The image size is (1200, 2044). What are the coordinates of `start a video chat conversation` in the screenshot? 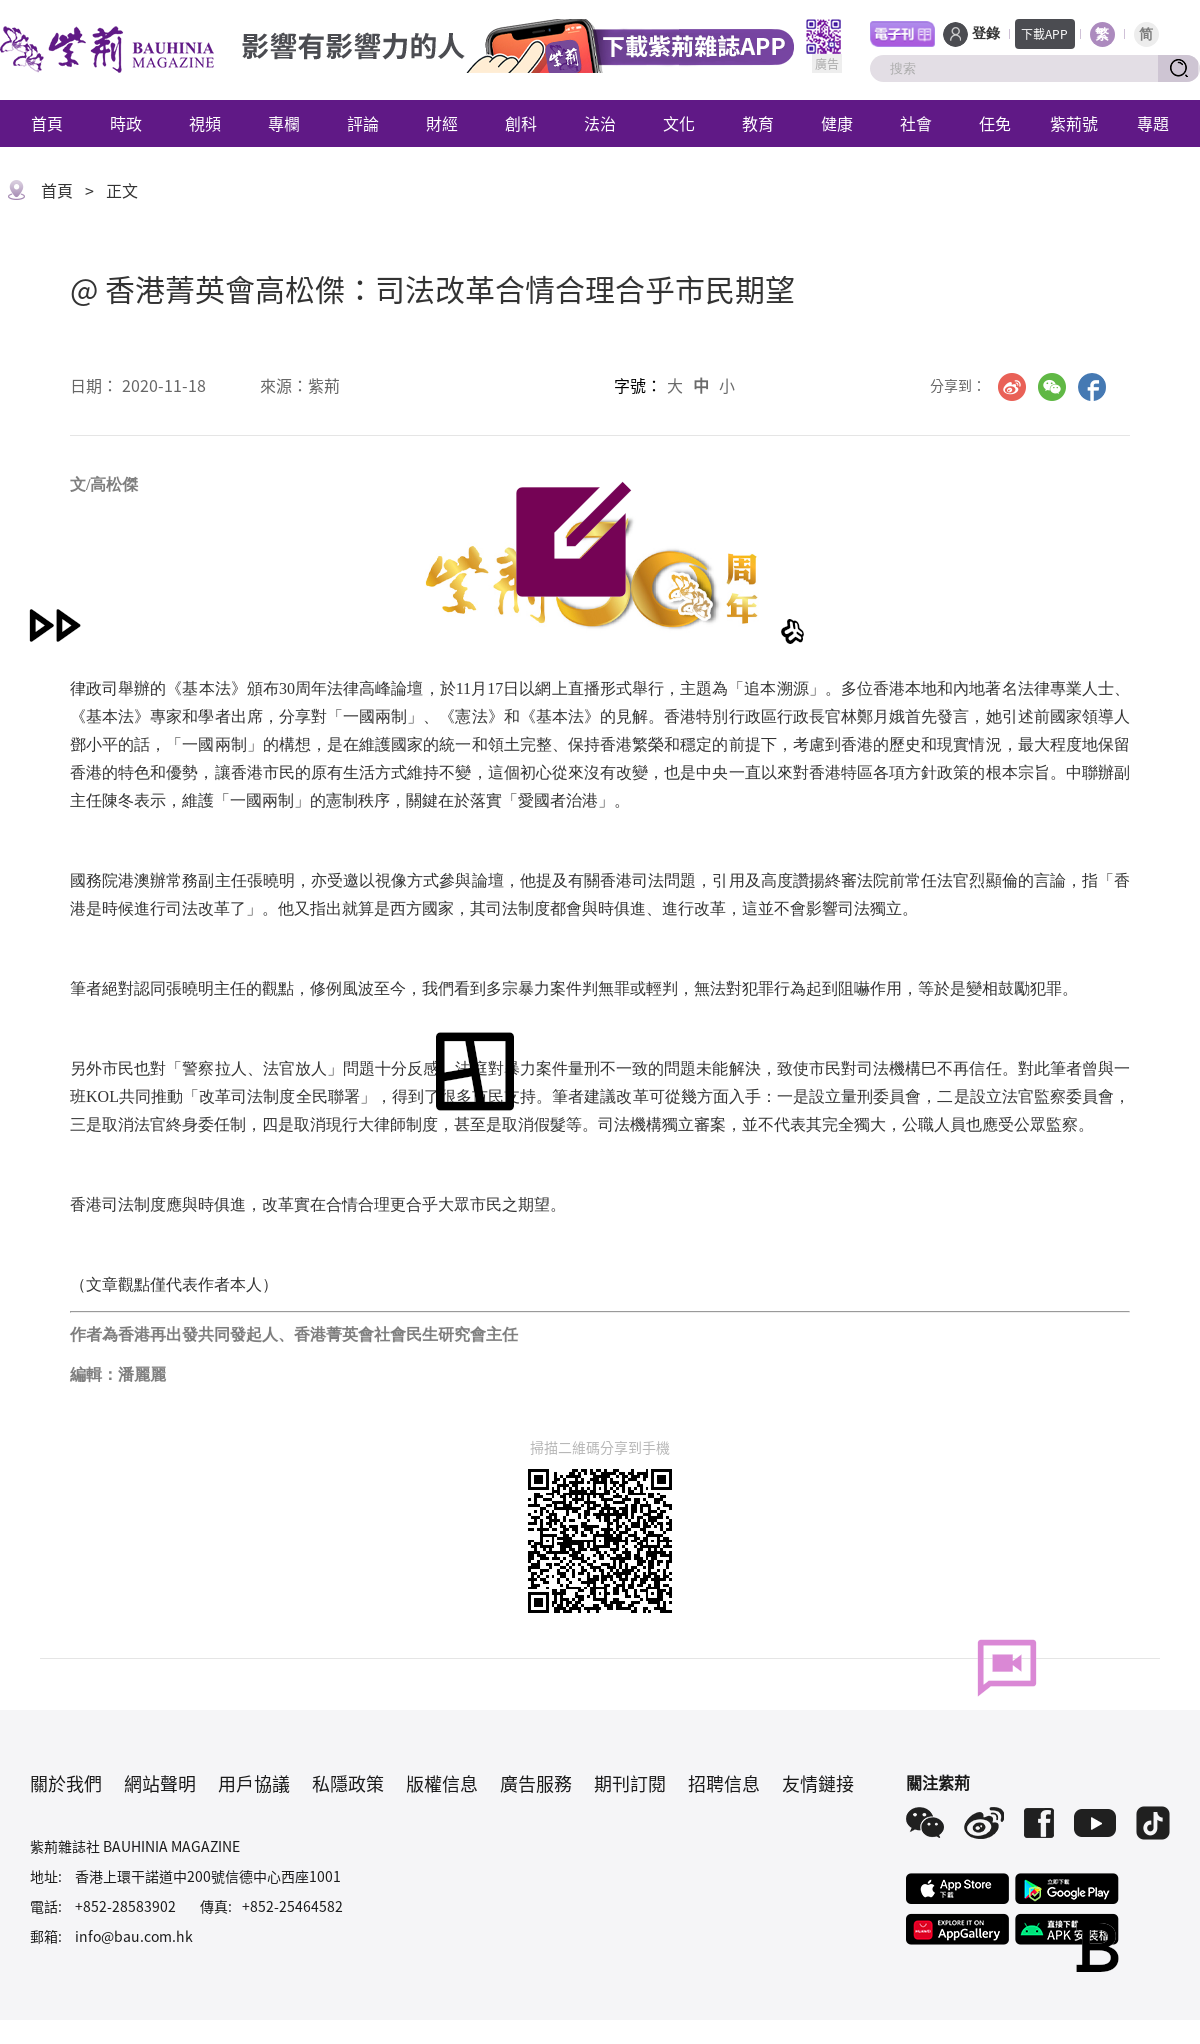 It's located at (1007, 1666).